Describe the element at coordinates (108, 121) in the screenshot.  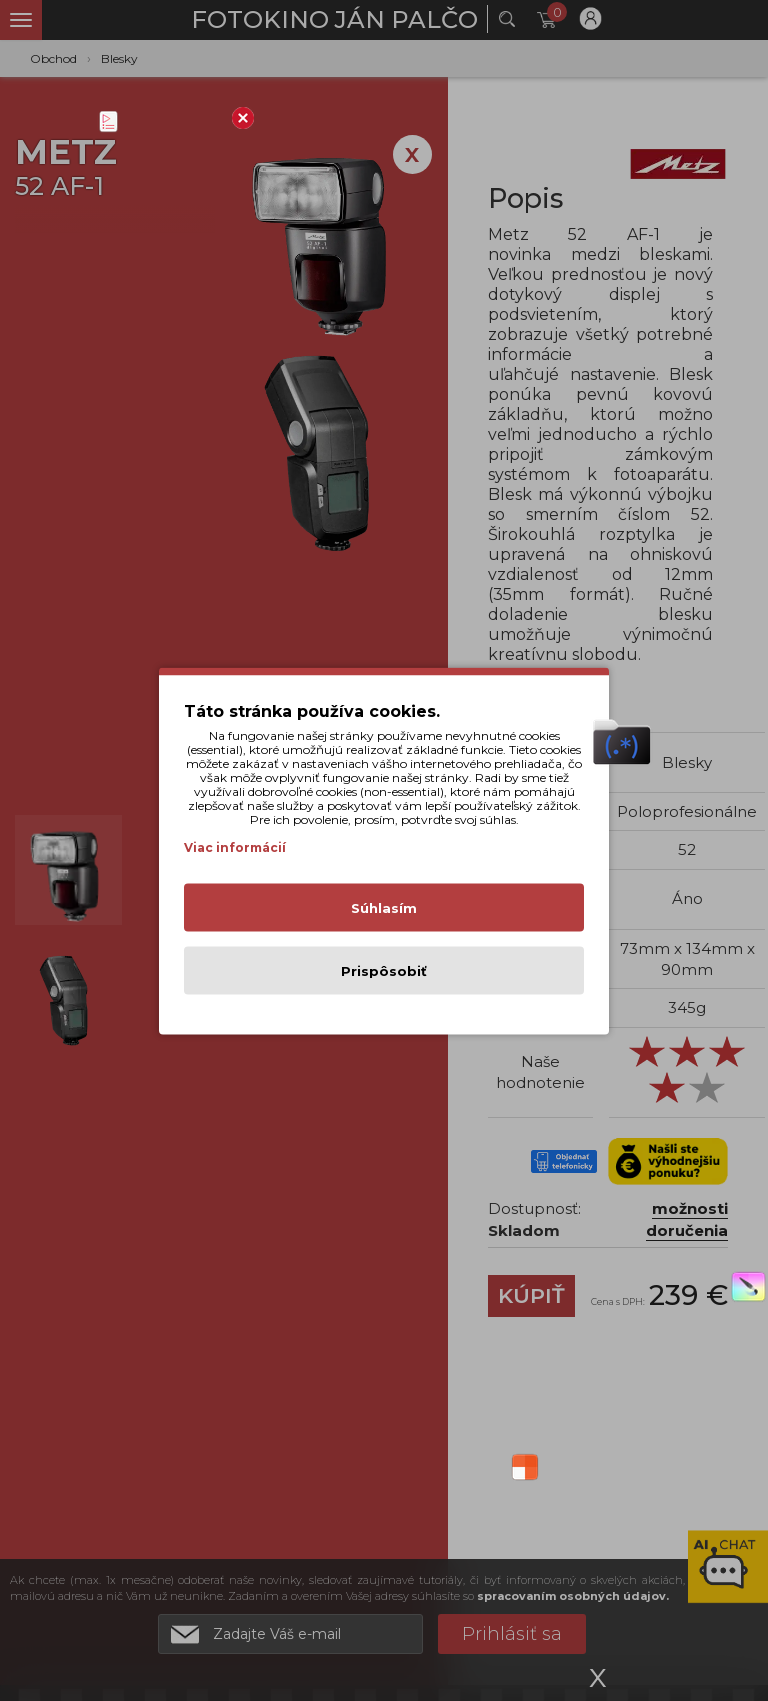
I see `audio playlist file` at that location.